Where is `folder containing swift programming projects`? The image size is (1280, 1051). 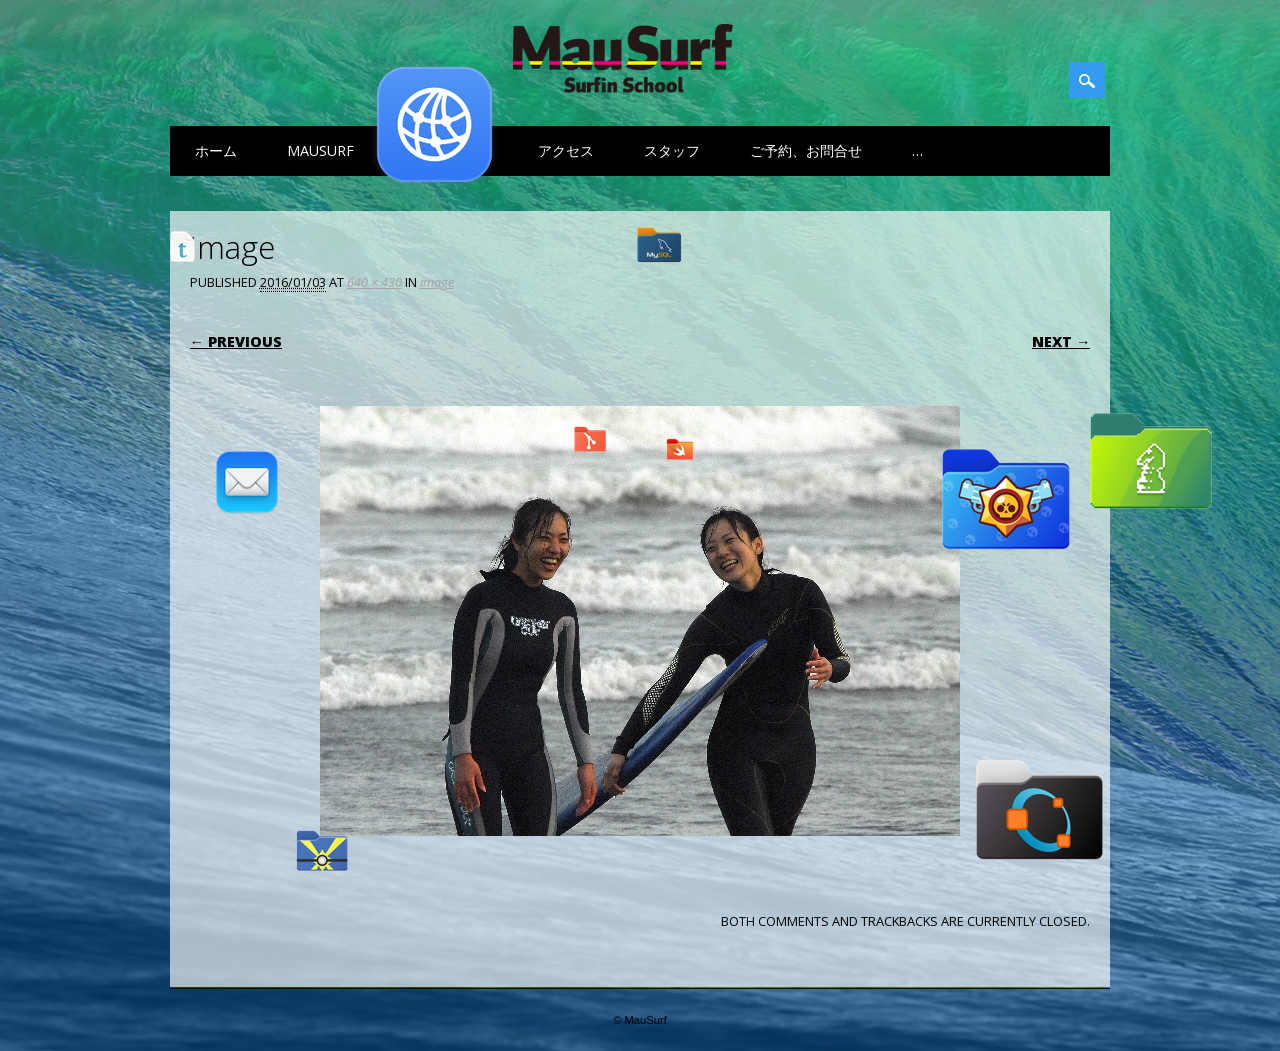
folder containing swift programming projects is located at coordinates (680, 450).